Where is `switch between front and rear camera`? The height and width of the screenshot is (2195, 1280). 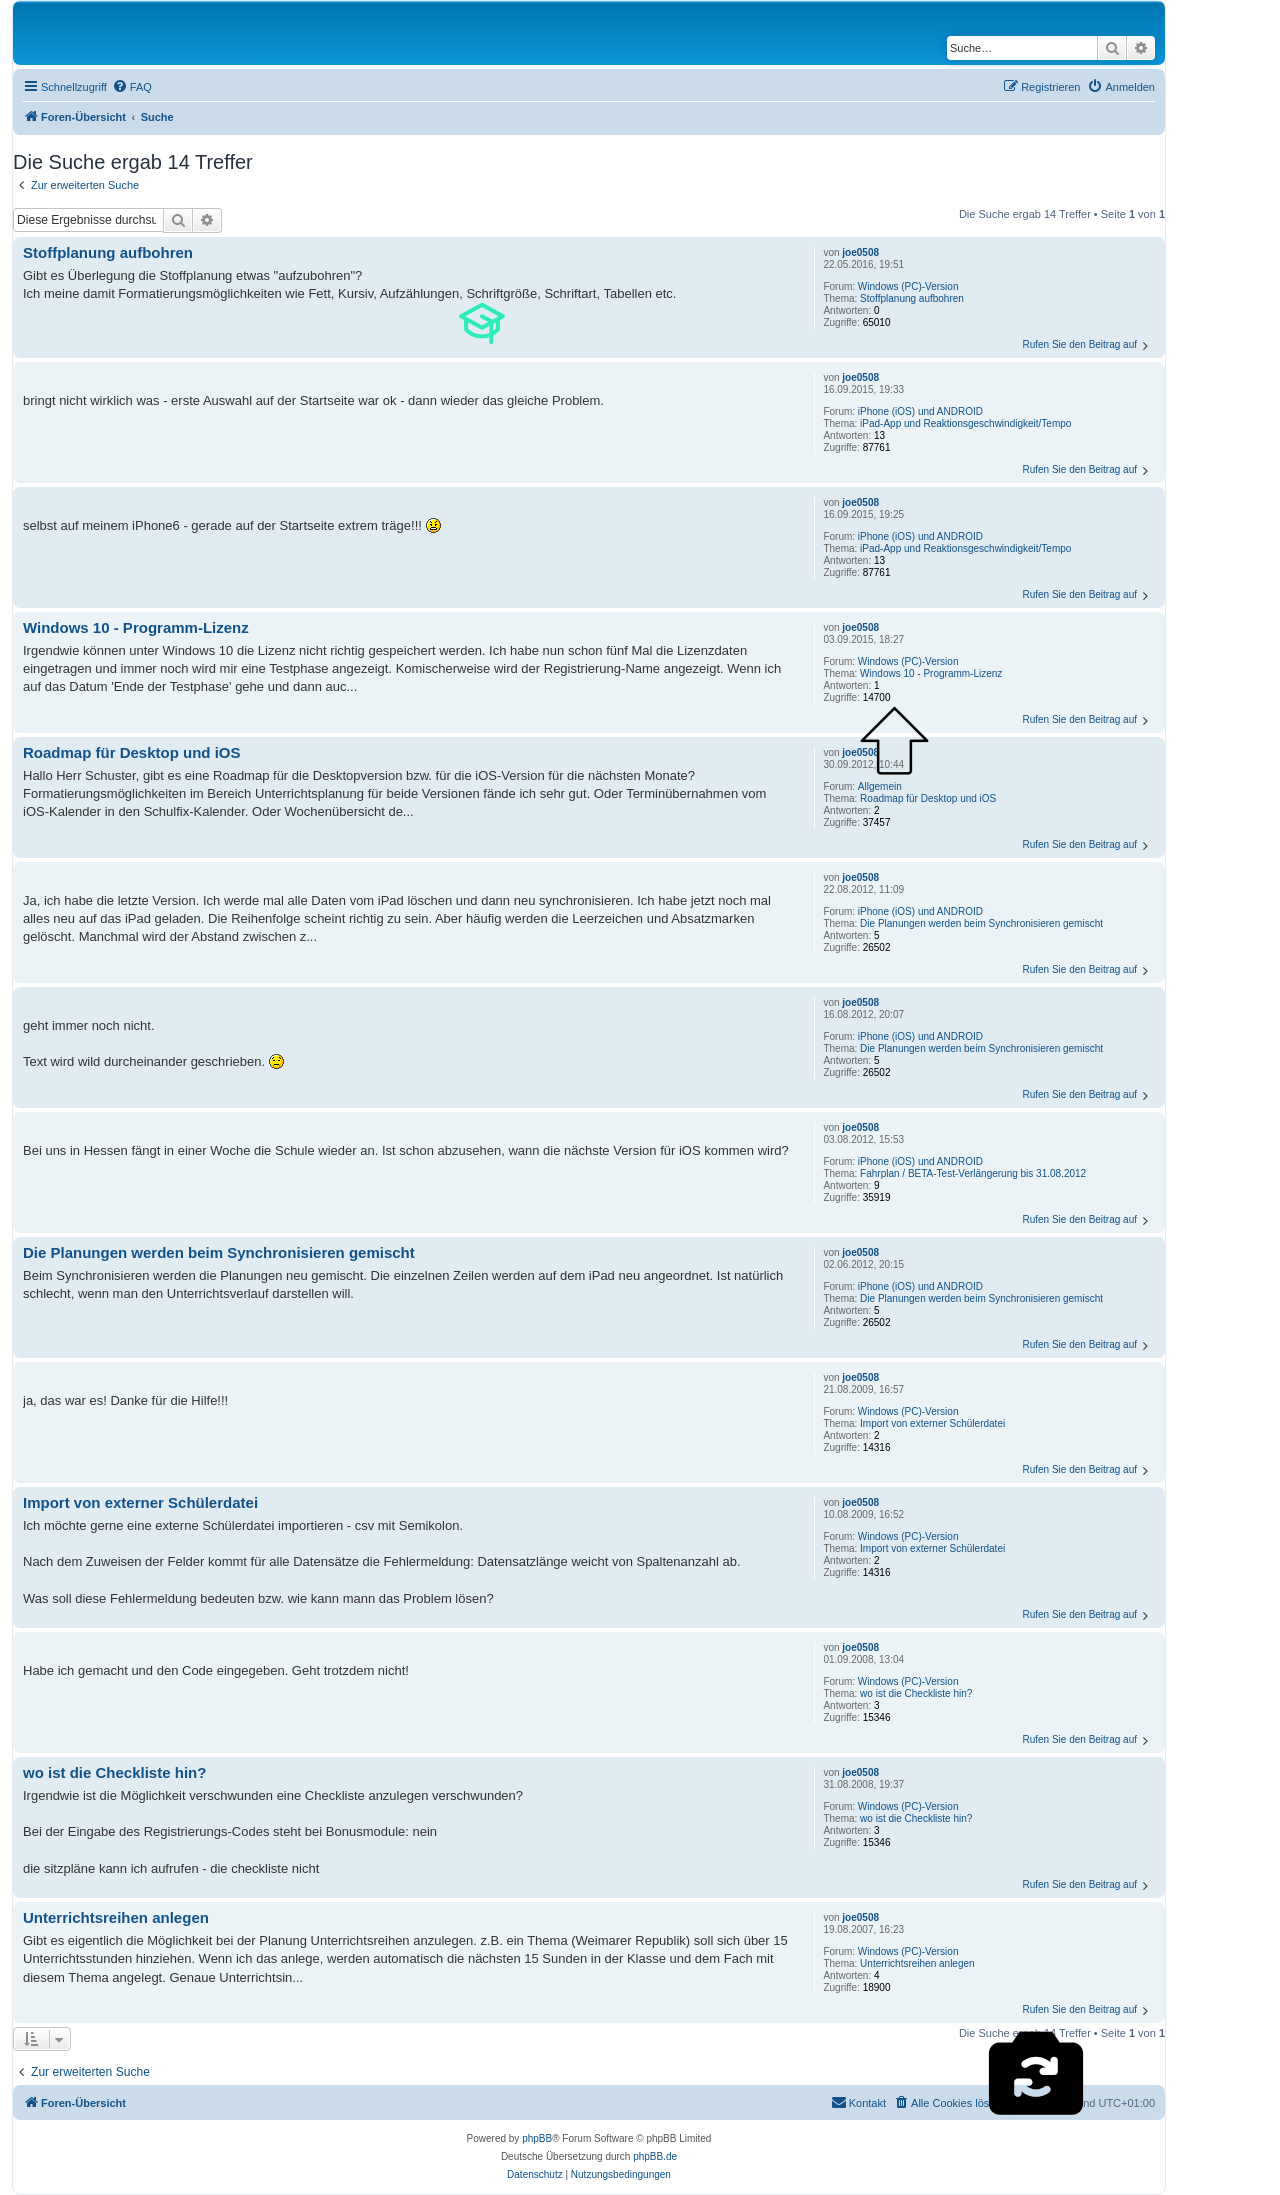
switch between front and rear camera is located at coordinates (1036, 2075).